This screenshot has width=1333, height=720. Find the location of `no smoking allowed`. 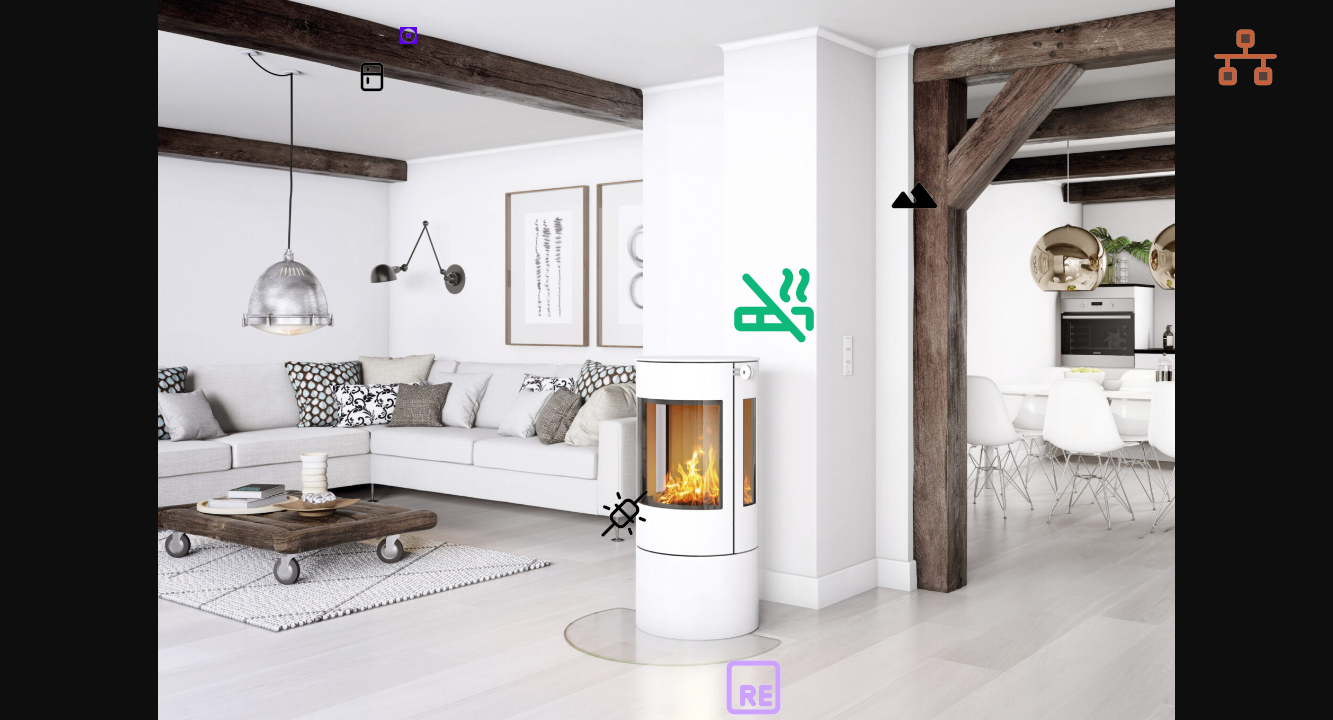

no smoking allowed is located at coordinates (774, 308).